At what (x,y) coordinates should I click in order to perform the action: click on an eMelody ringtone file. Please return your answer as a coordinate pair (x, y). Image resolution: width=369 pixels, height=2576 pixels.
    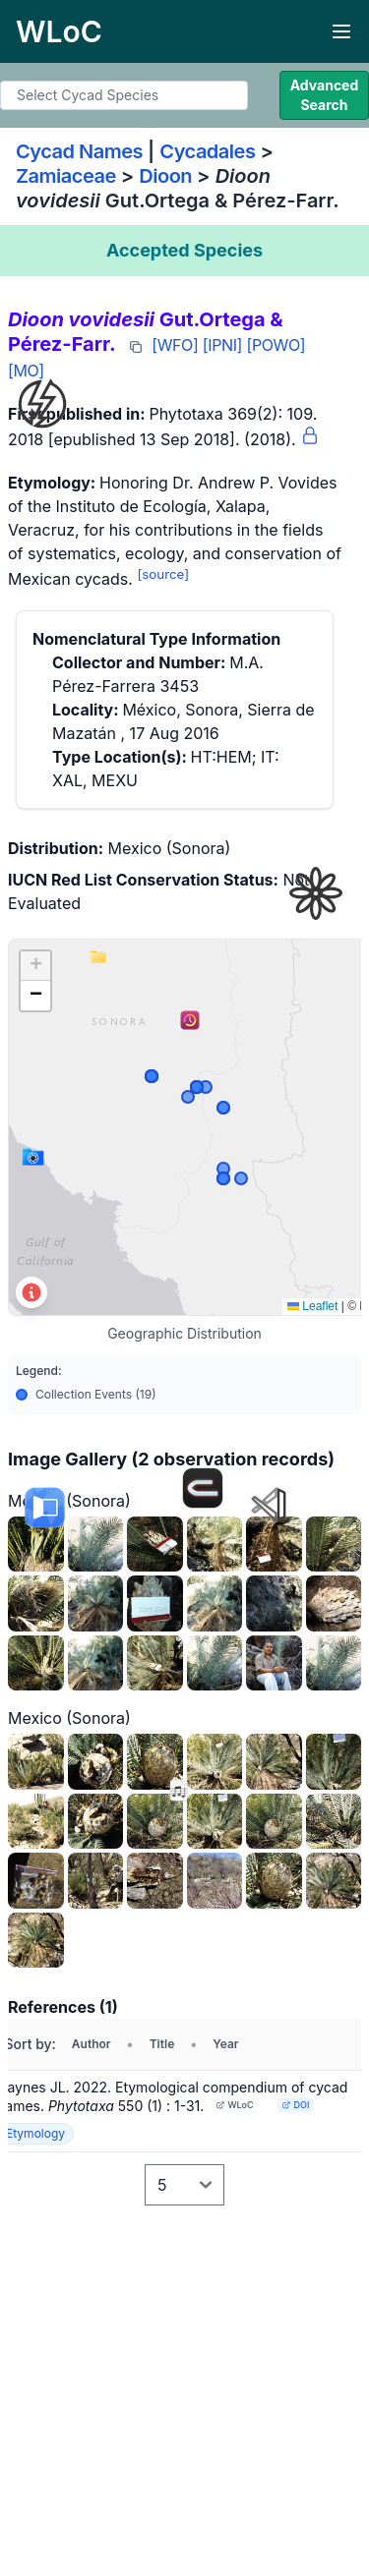
    Looking at the image, I should click on (178, 1790).